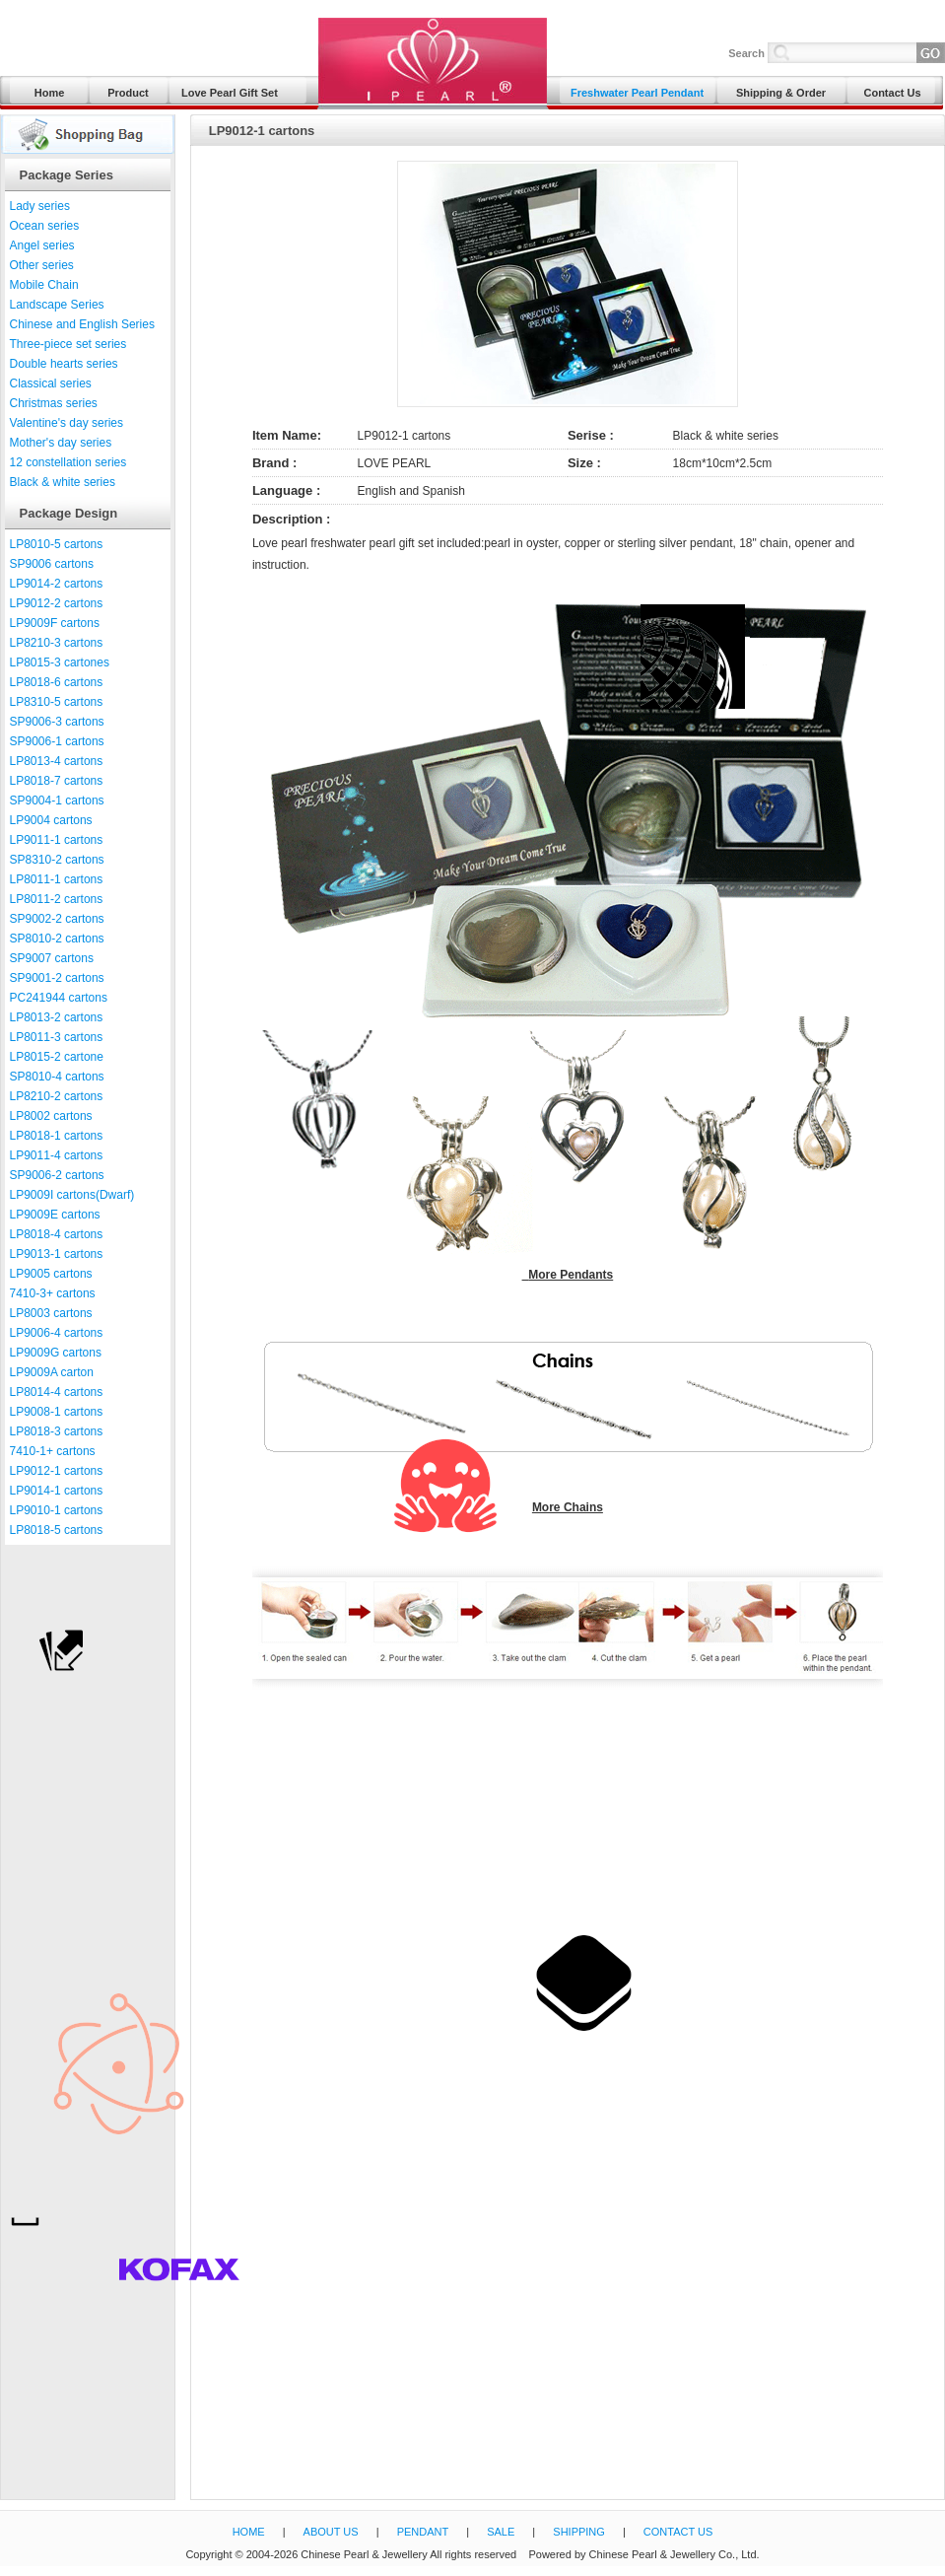 Image resolution: width=945 pixels, height=2576 pixels. What do you see at coordinates (583, 1983) in the screenshot?
I see `openlayers mapping library logo` at bounding box center [583, 1983].